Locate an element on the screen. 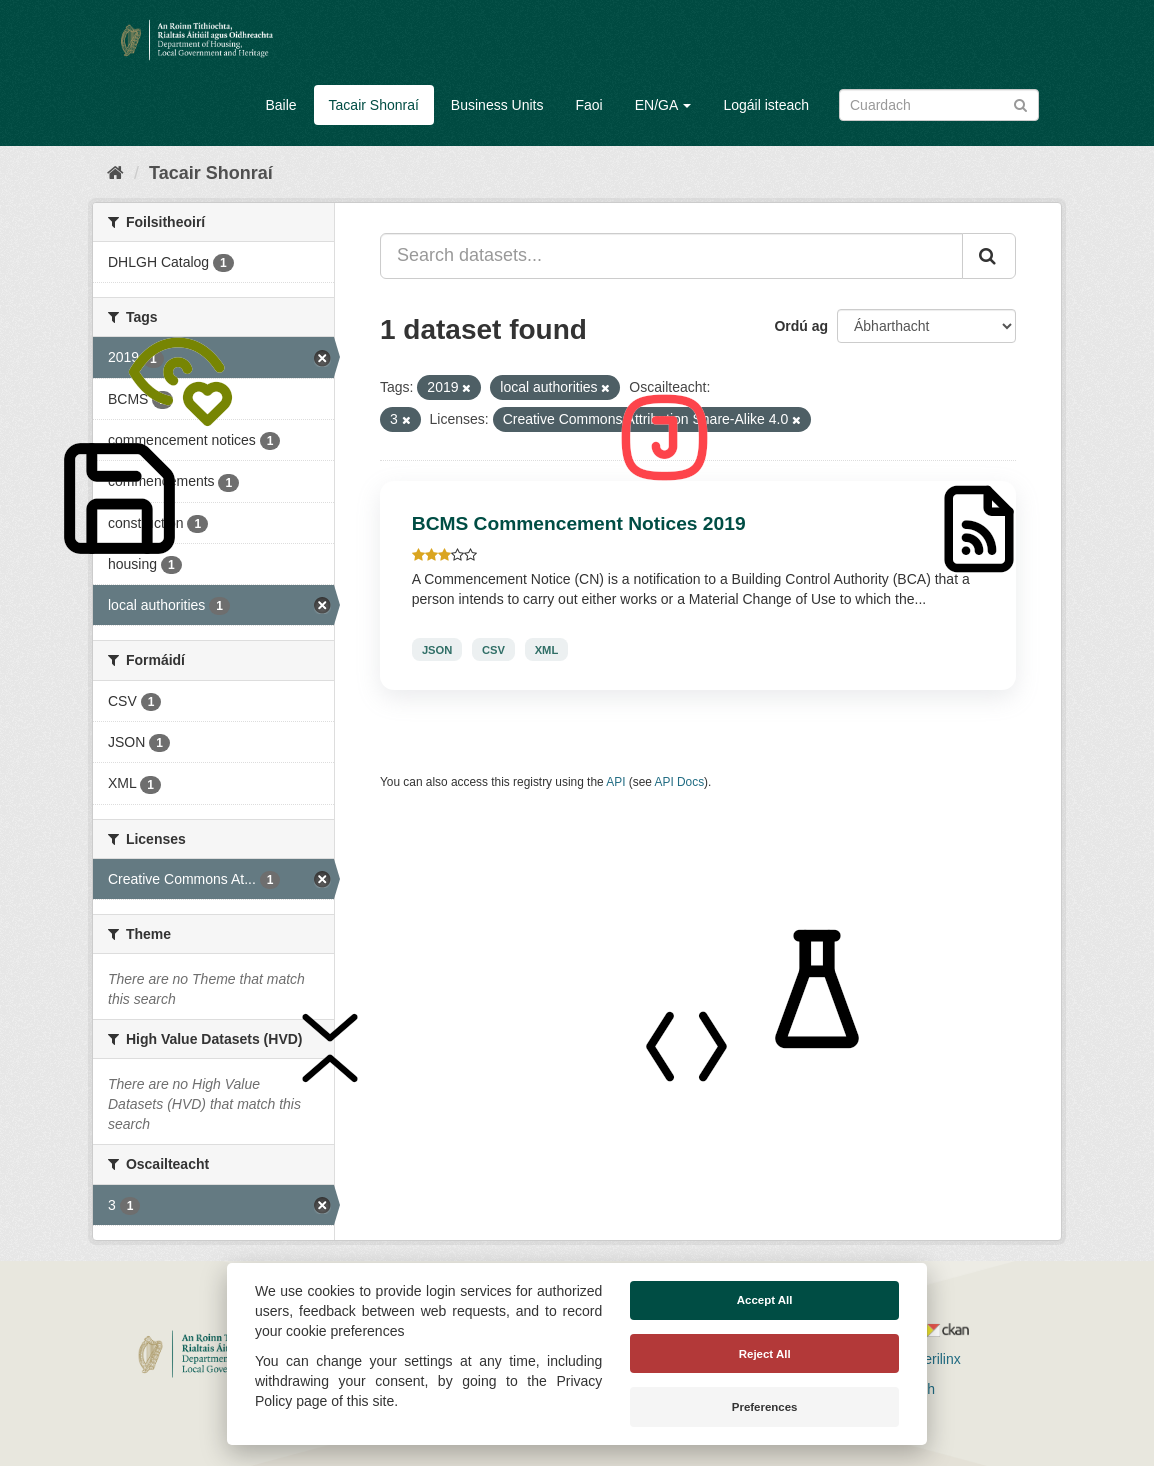 This screenshot has height=1466, width=1154. represents an app or service starting with the letter "j" is located at coordinates (664, 437).